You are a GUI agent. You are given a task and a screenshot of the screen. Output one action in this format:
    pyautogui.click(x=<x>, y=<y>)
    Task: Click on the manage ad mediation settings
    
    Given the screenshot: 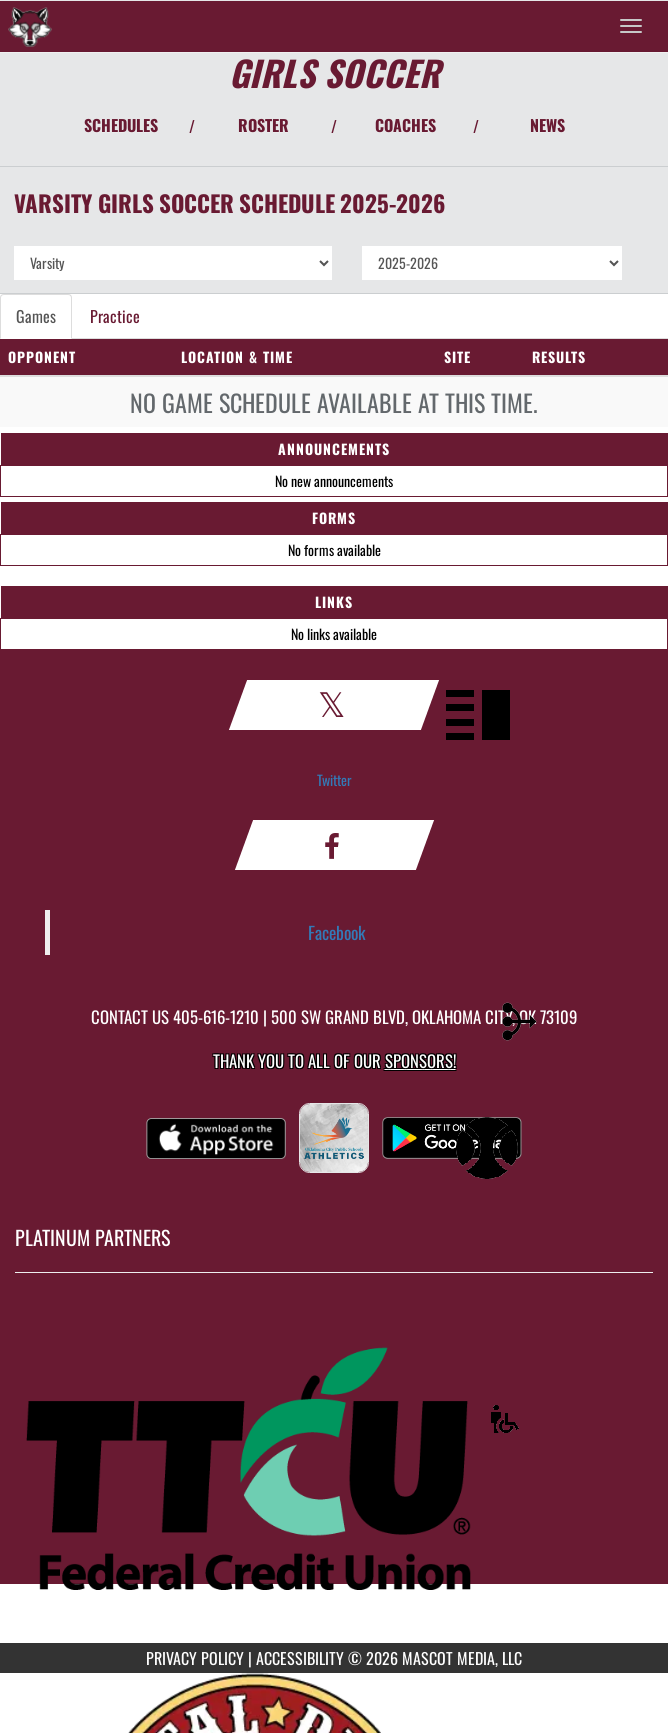 What is the action you would take?
    pyautogui.click(x=519, y=1021)
    